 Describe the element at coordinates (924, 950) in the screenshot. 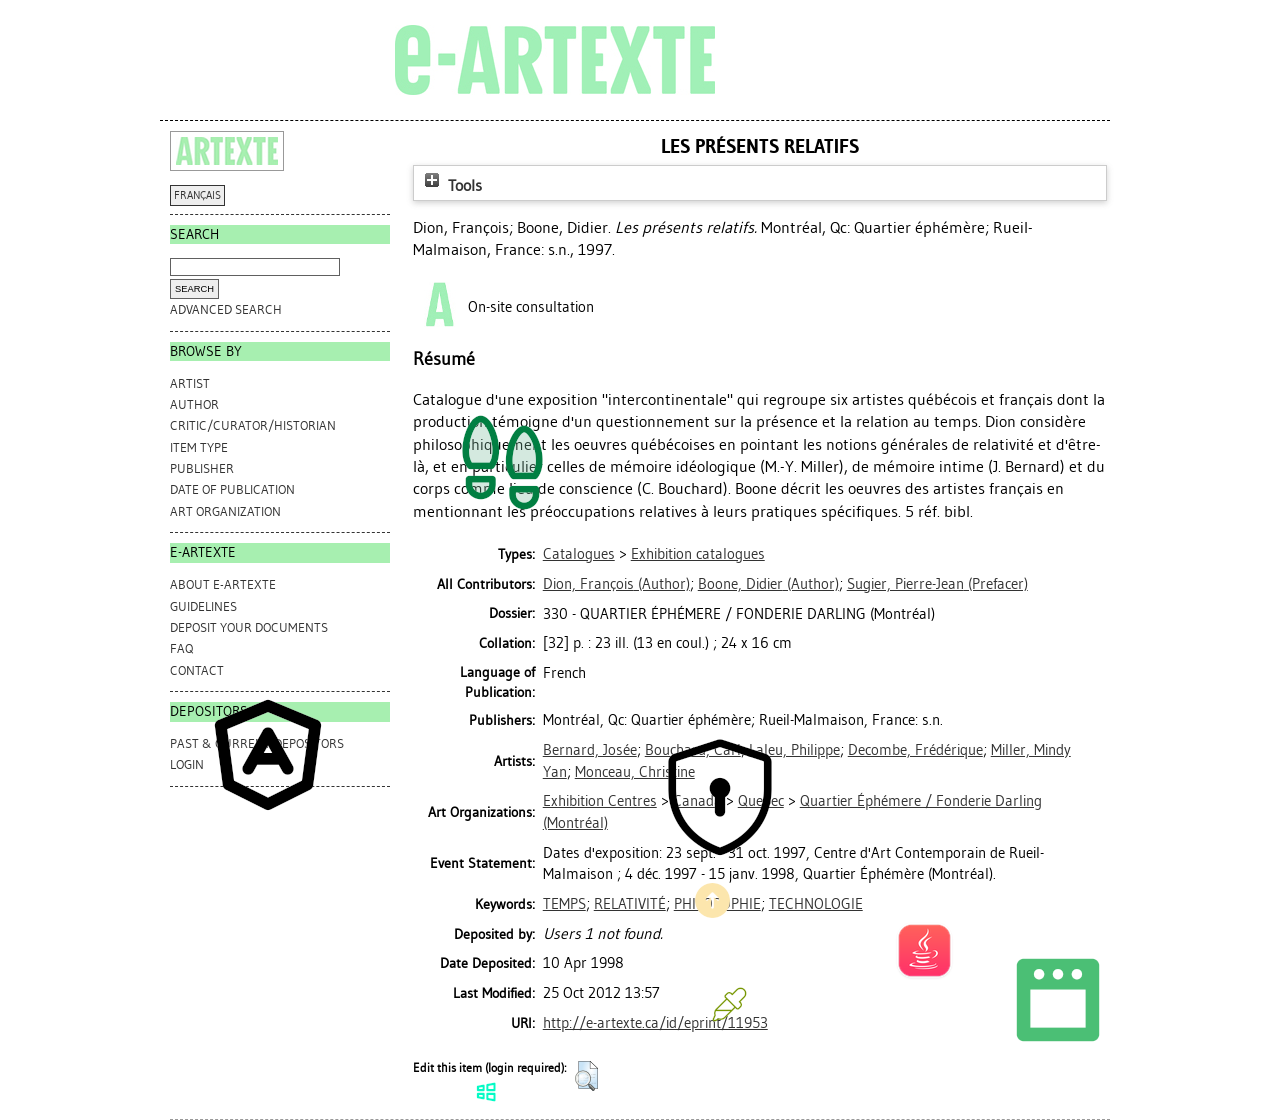

I see `launch java application` at that location.